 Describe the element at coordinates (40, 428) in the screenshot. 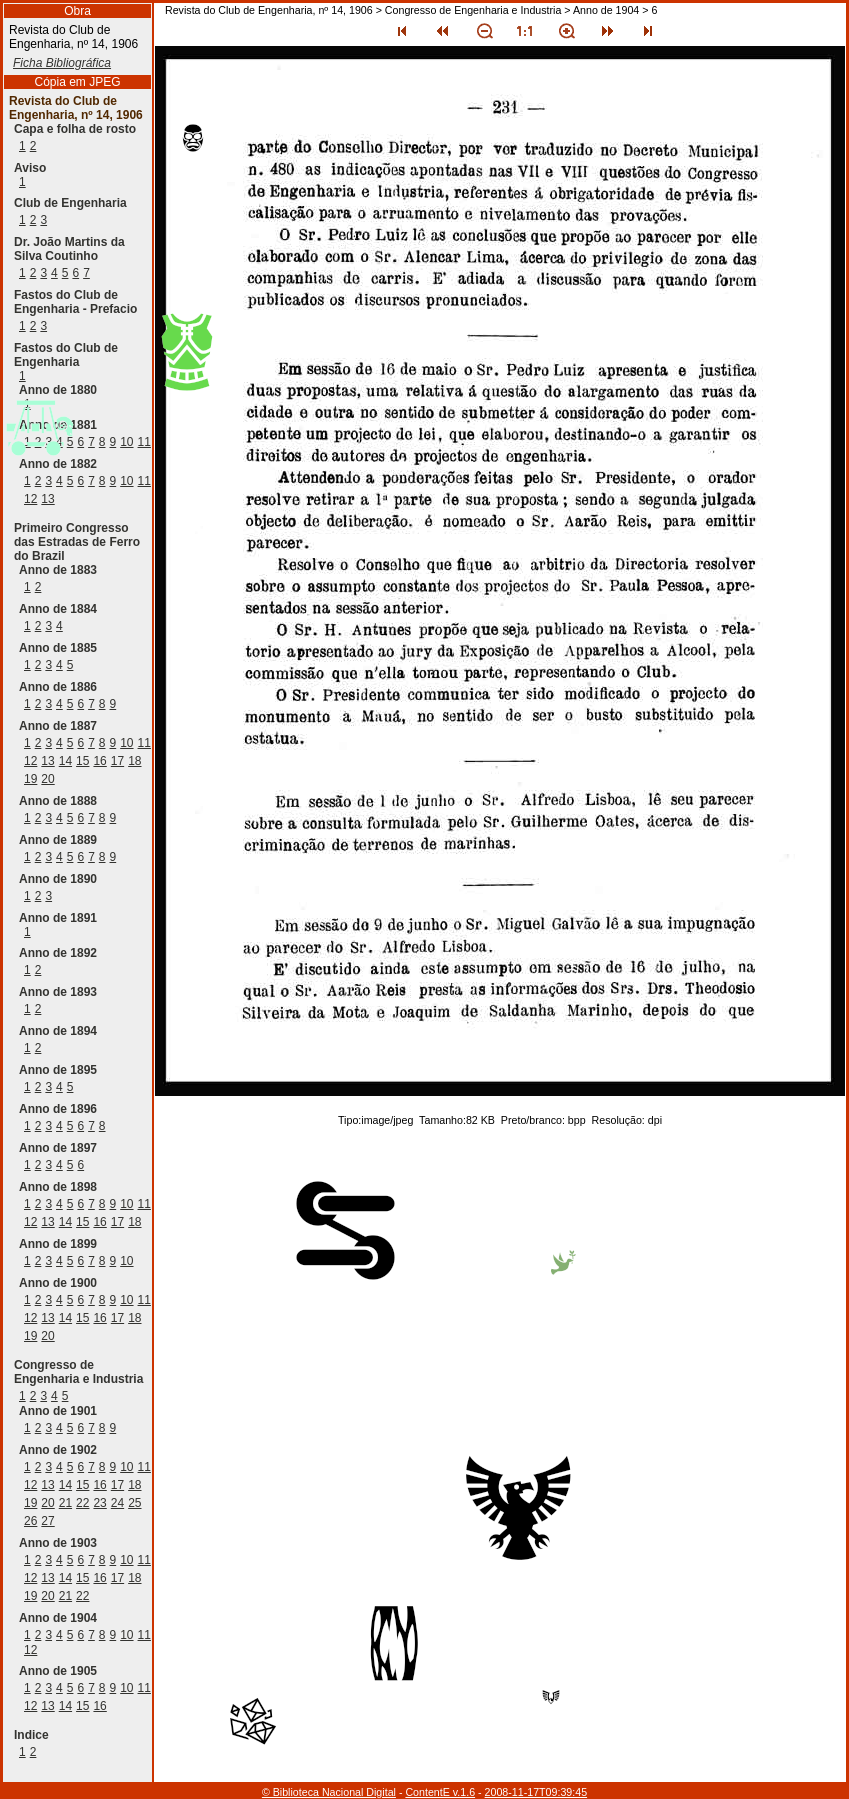

I see `select siege ram unit in strategy game` at that location.